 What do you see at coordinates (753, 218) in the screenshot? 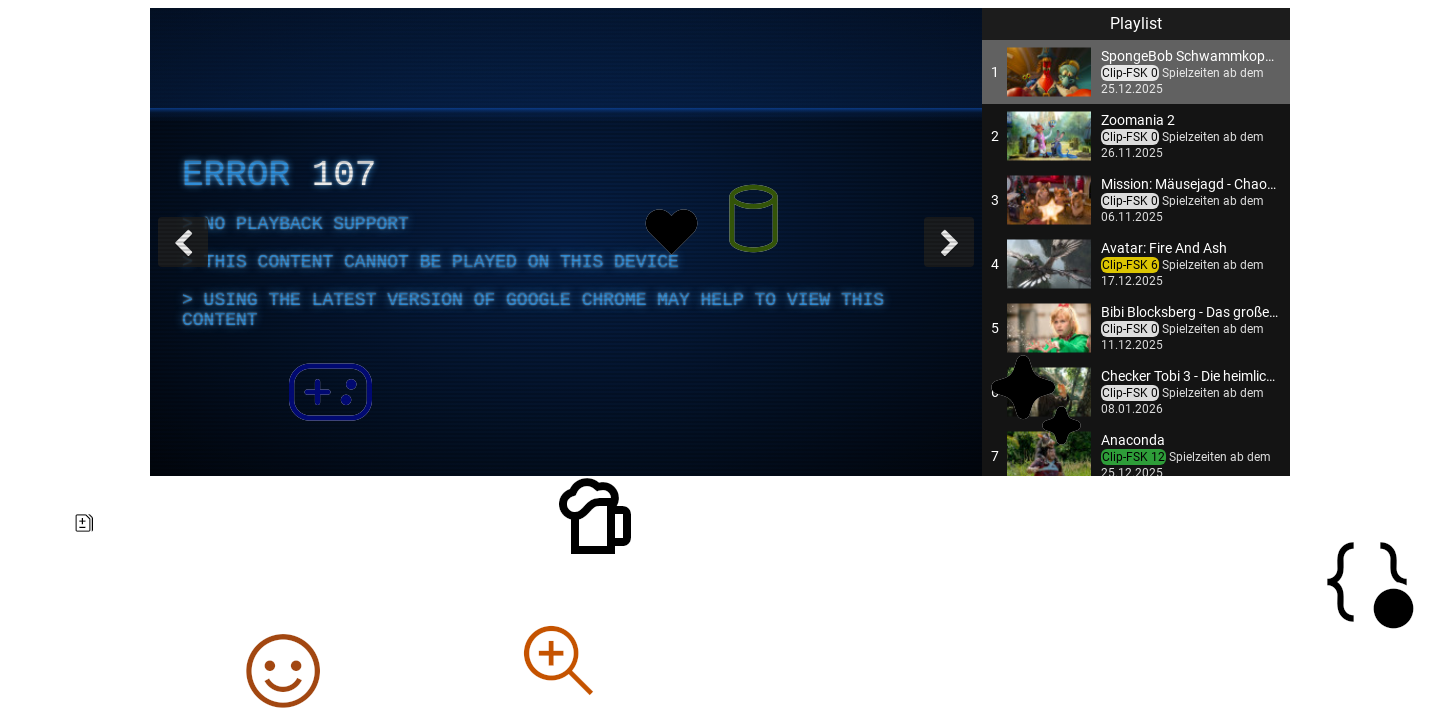
I see `access database management` at bounding box center [753, 218].